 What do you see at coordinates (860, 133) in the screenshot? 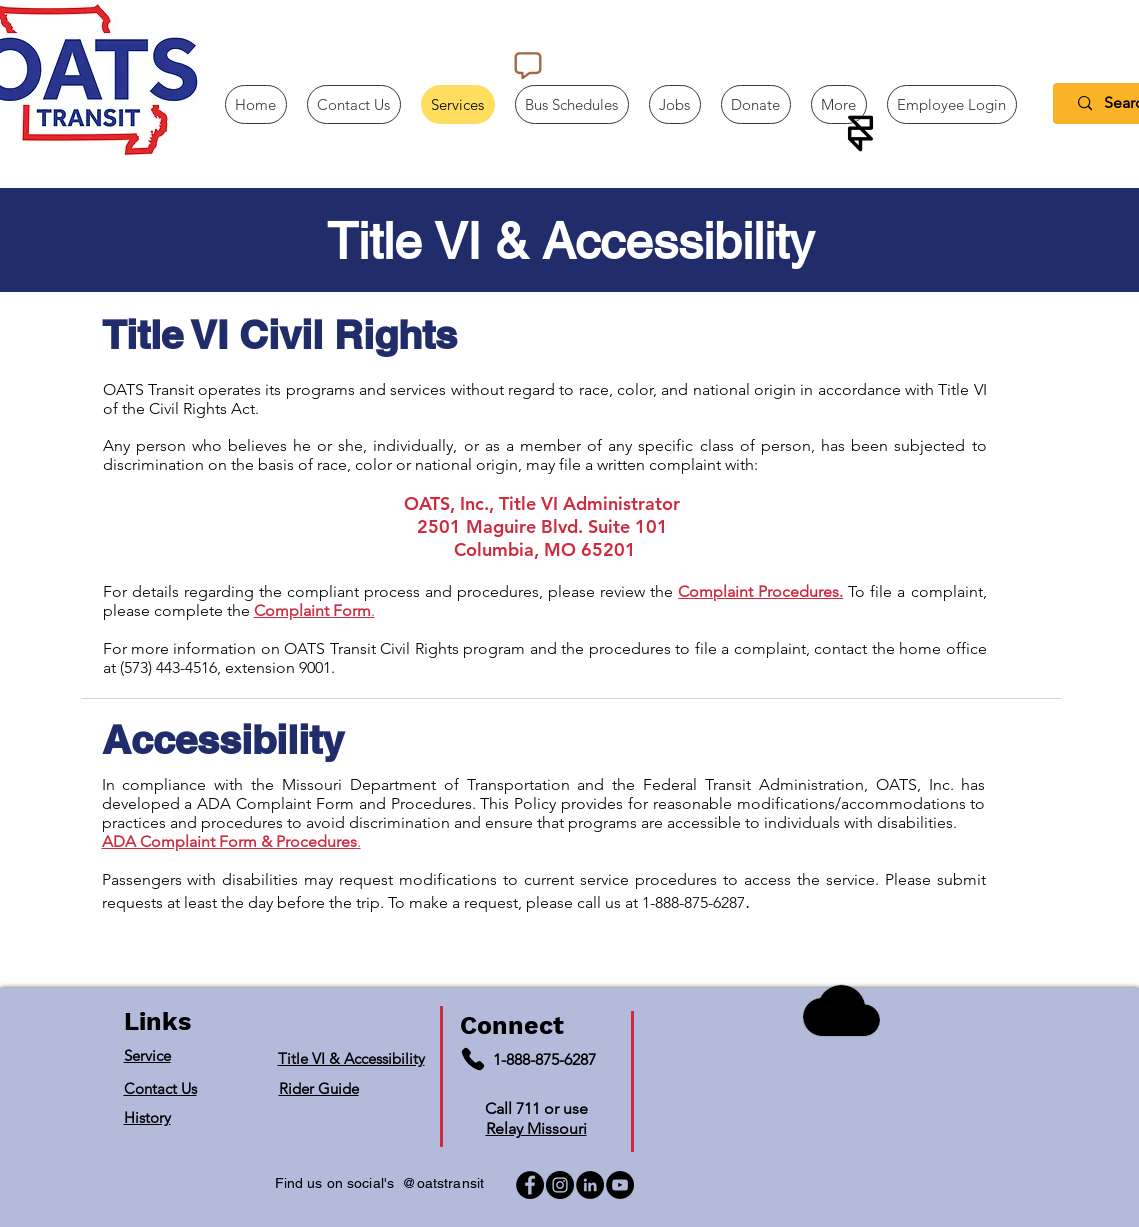
I see `open Framer design tool` at bounding box center [860, 133].